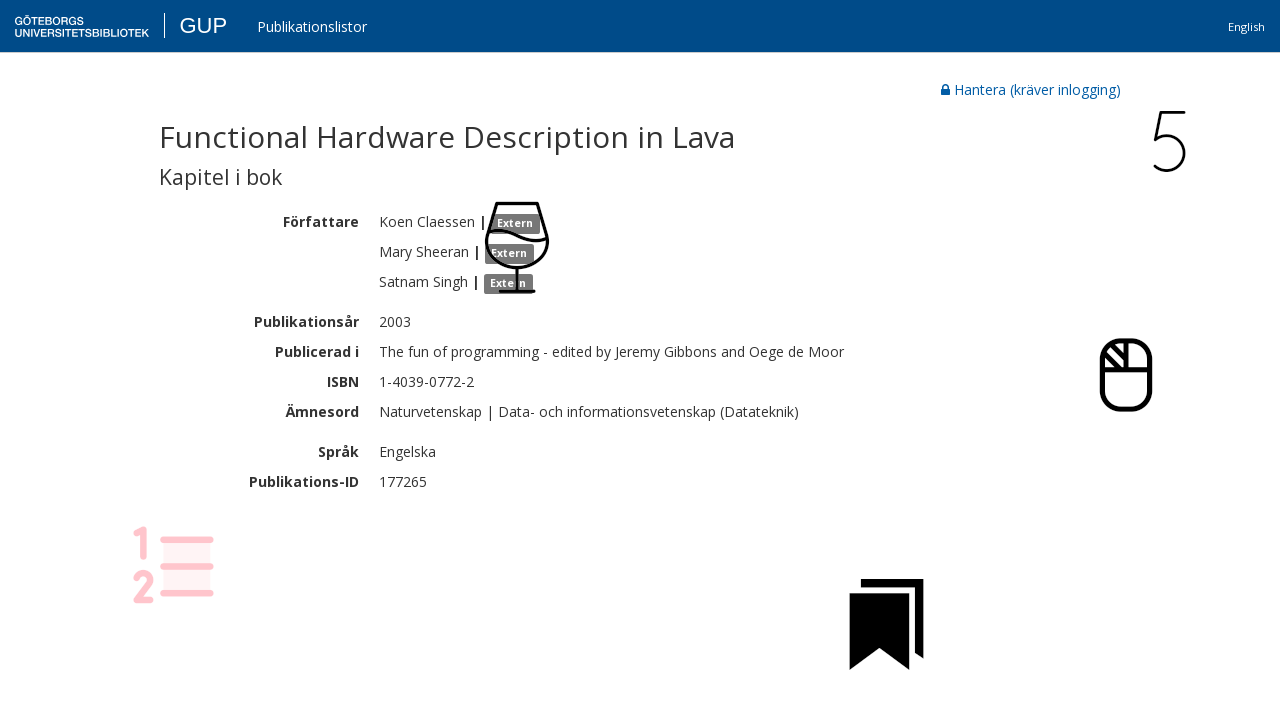 This screenshot has width=1280, height=720. I want to click on indicates left mouse button click action, so click(1126, 375).